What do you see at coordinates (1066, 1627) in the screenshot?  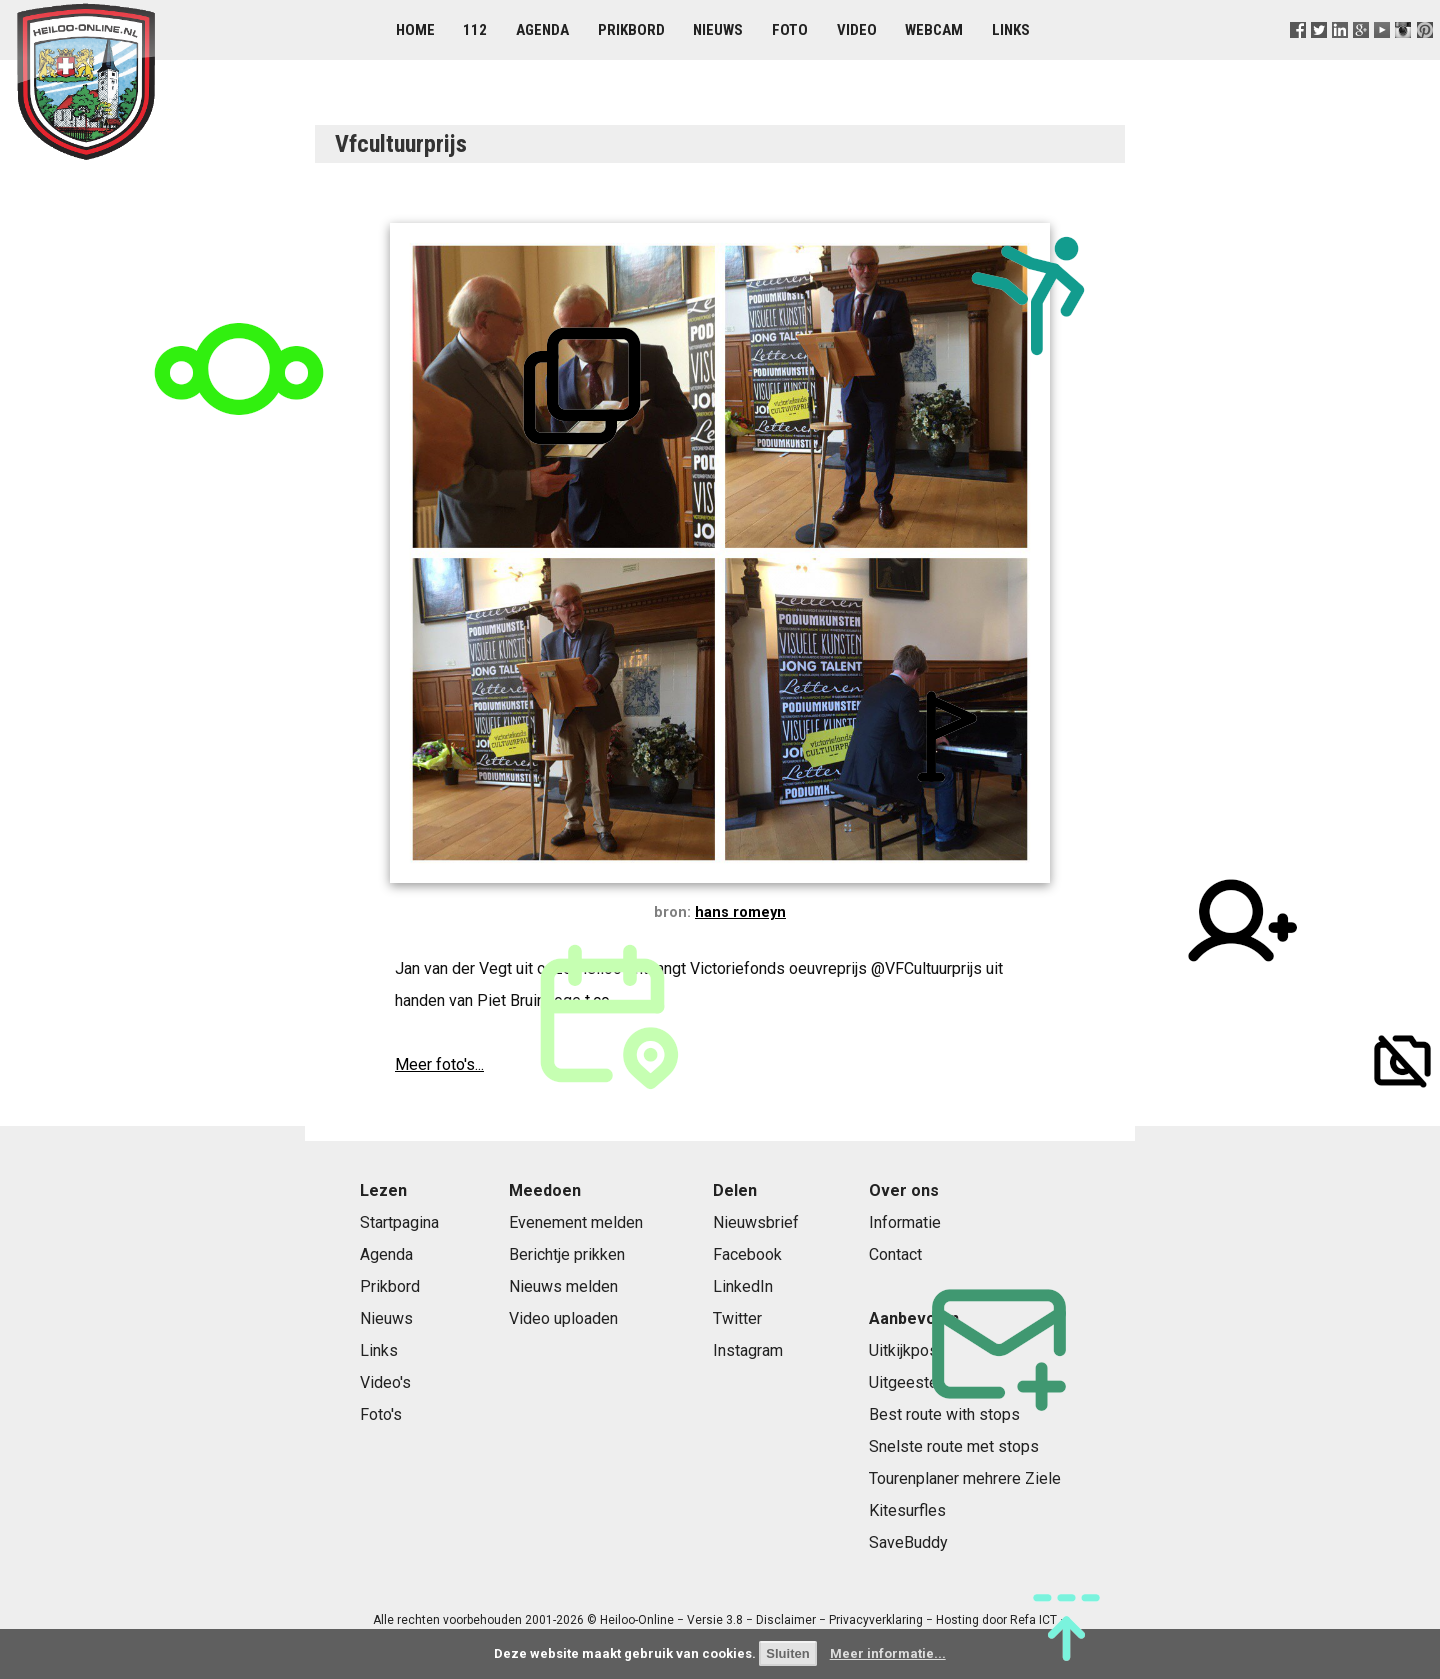 I see `upload to a draft or pending state` at bounding box center [1066, 1627].